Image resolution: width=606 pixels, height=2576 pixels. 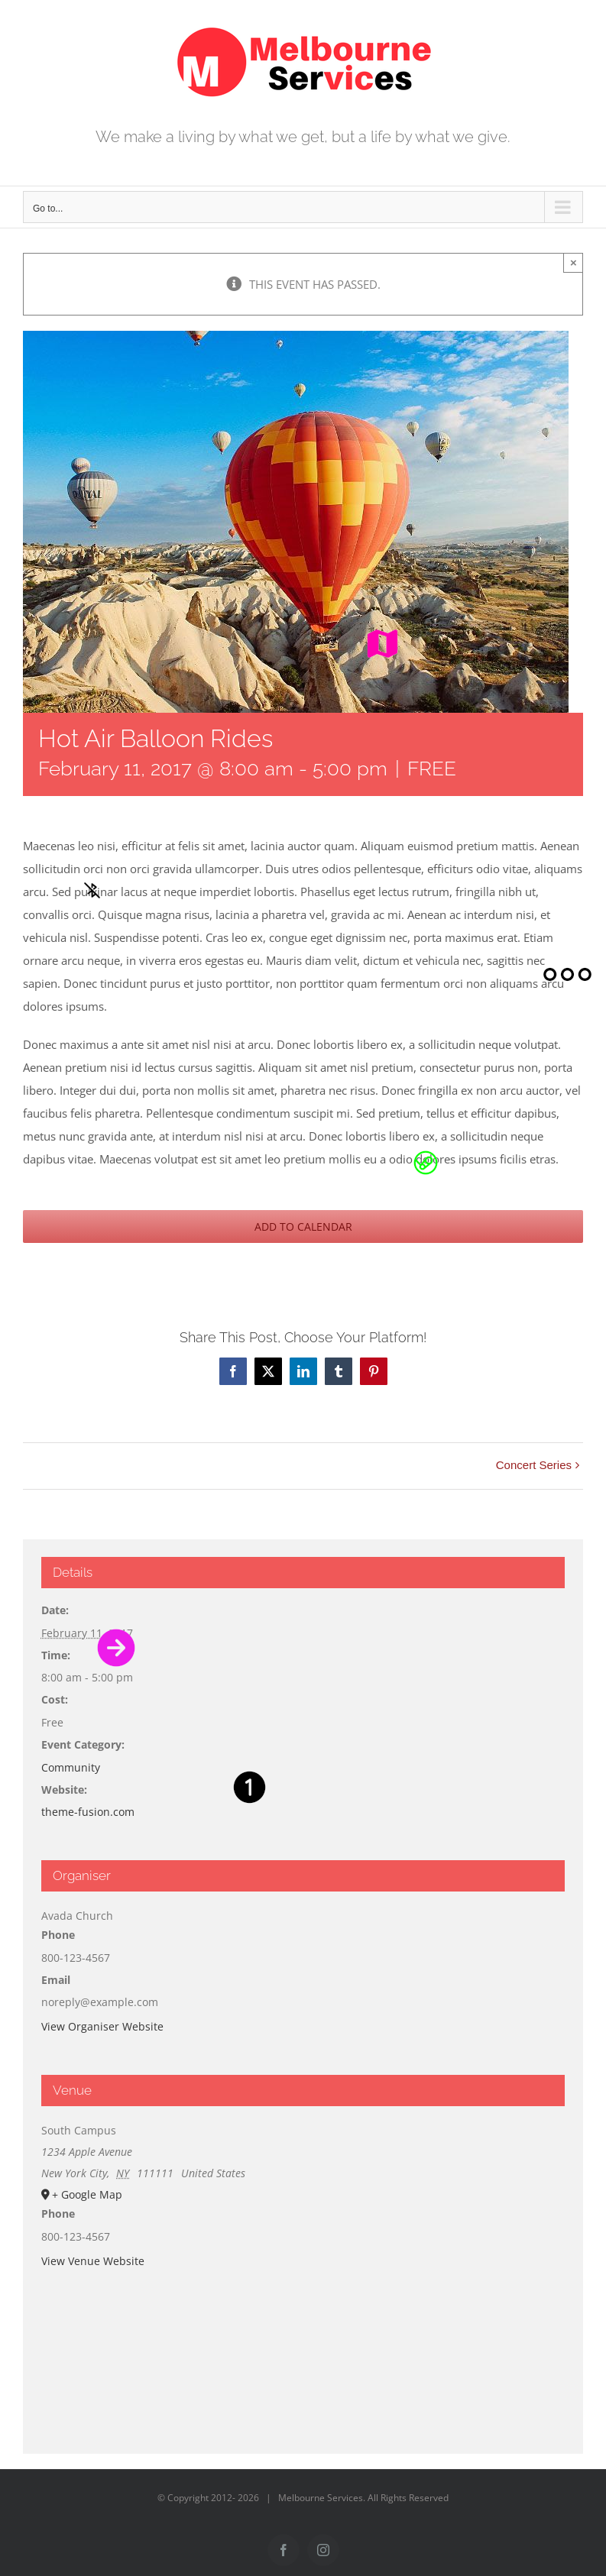 What do you see at coordinates (249, 1787) in the screenshot?
I see `indicates the first step in a process or sequence` at bounding box center [249, 1787].